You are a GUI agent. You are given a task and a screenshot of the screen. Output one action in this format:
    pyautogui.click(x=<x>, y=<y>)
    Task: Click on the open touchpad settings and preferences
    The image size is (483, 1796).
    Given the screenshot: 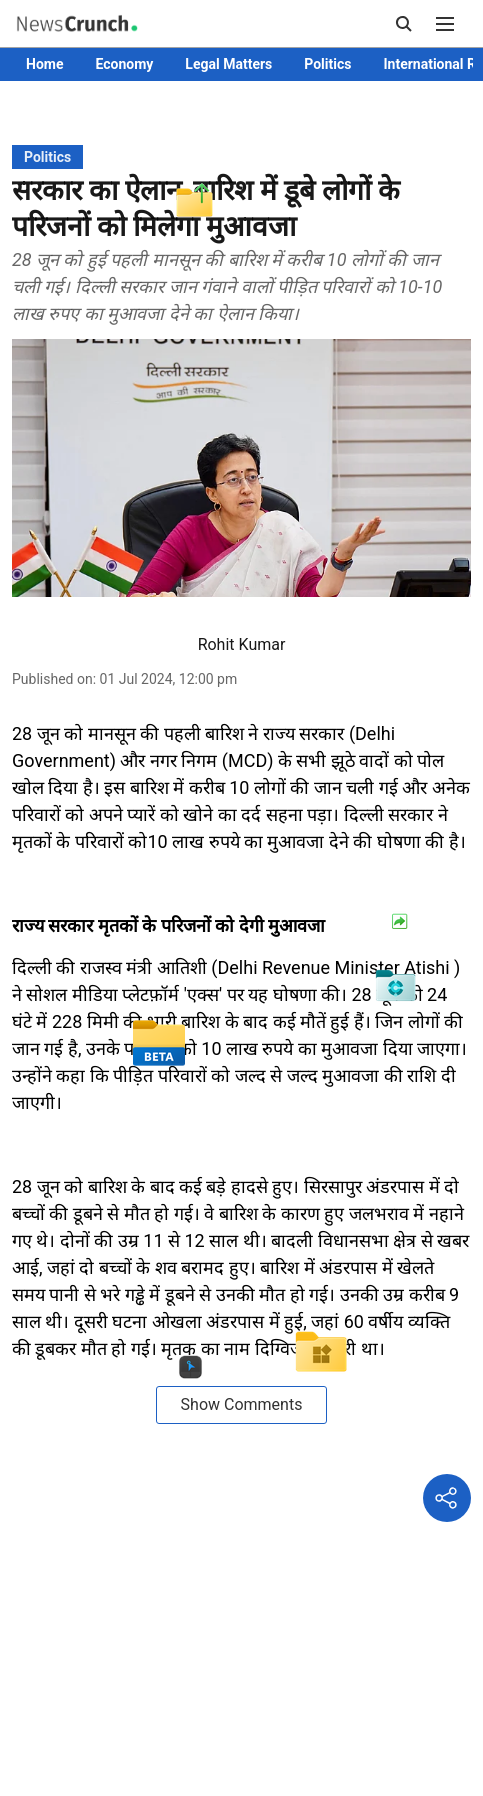 What is the action you would take?
    pyautogui.click(x=190, y=1367)
    